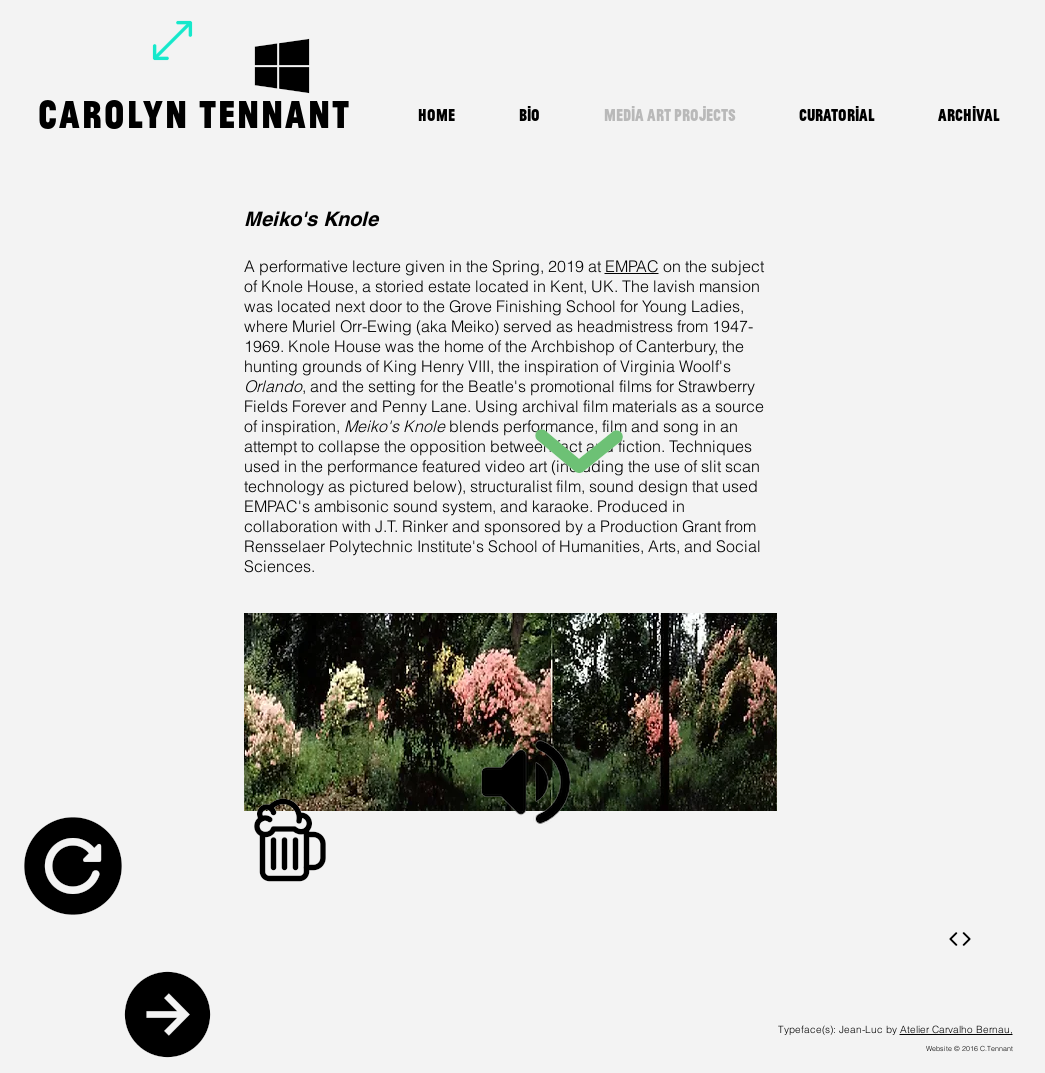 This screenshot has width=1045, height=1073. I want to click on resize window or element, so click(172, 40).